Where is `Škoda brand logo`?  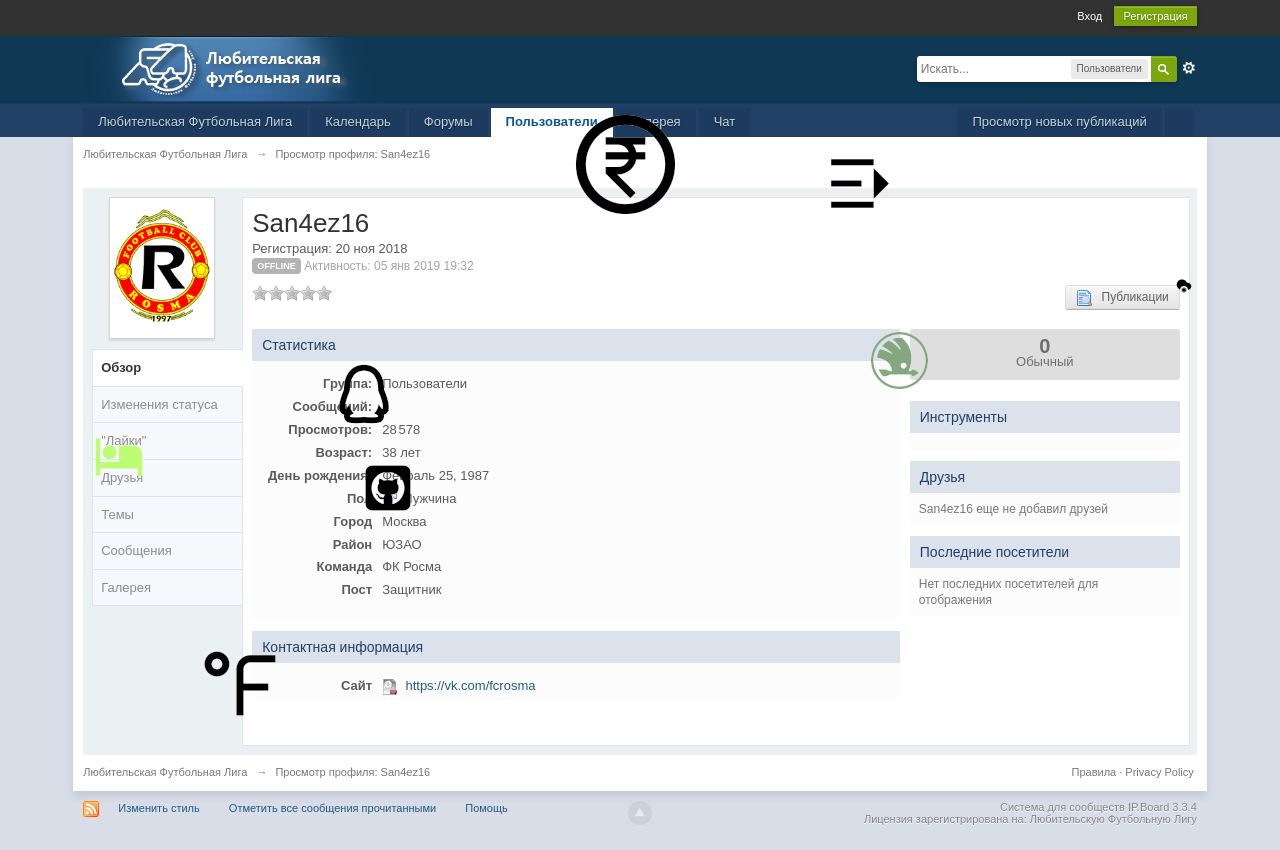
Škoda brand logo is located at coordinates (899, 360).